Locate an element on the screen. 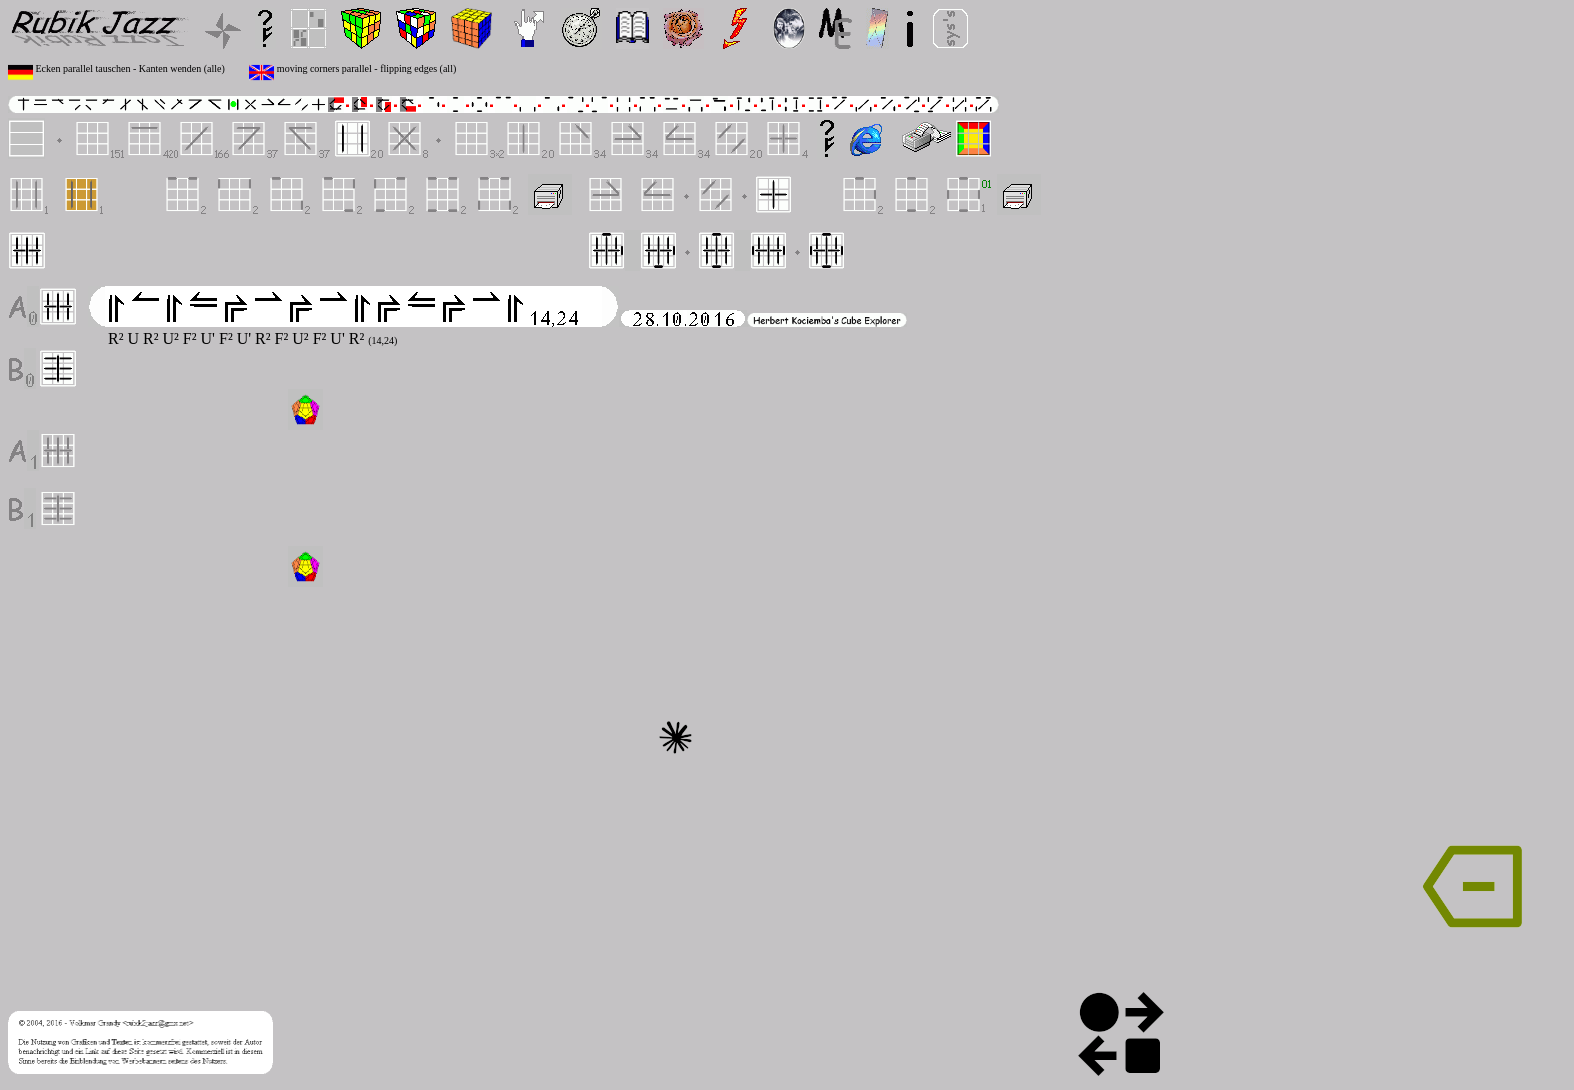  delete previous character or input is located at coordinates (1476, 886).